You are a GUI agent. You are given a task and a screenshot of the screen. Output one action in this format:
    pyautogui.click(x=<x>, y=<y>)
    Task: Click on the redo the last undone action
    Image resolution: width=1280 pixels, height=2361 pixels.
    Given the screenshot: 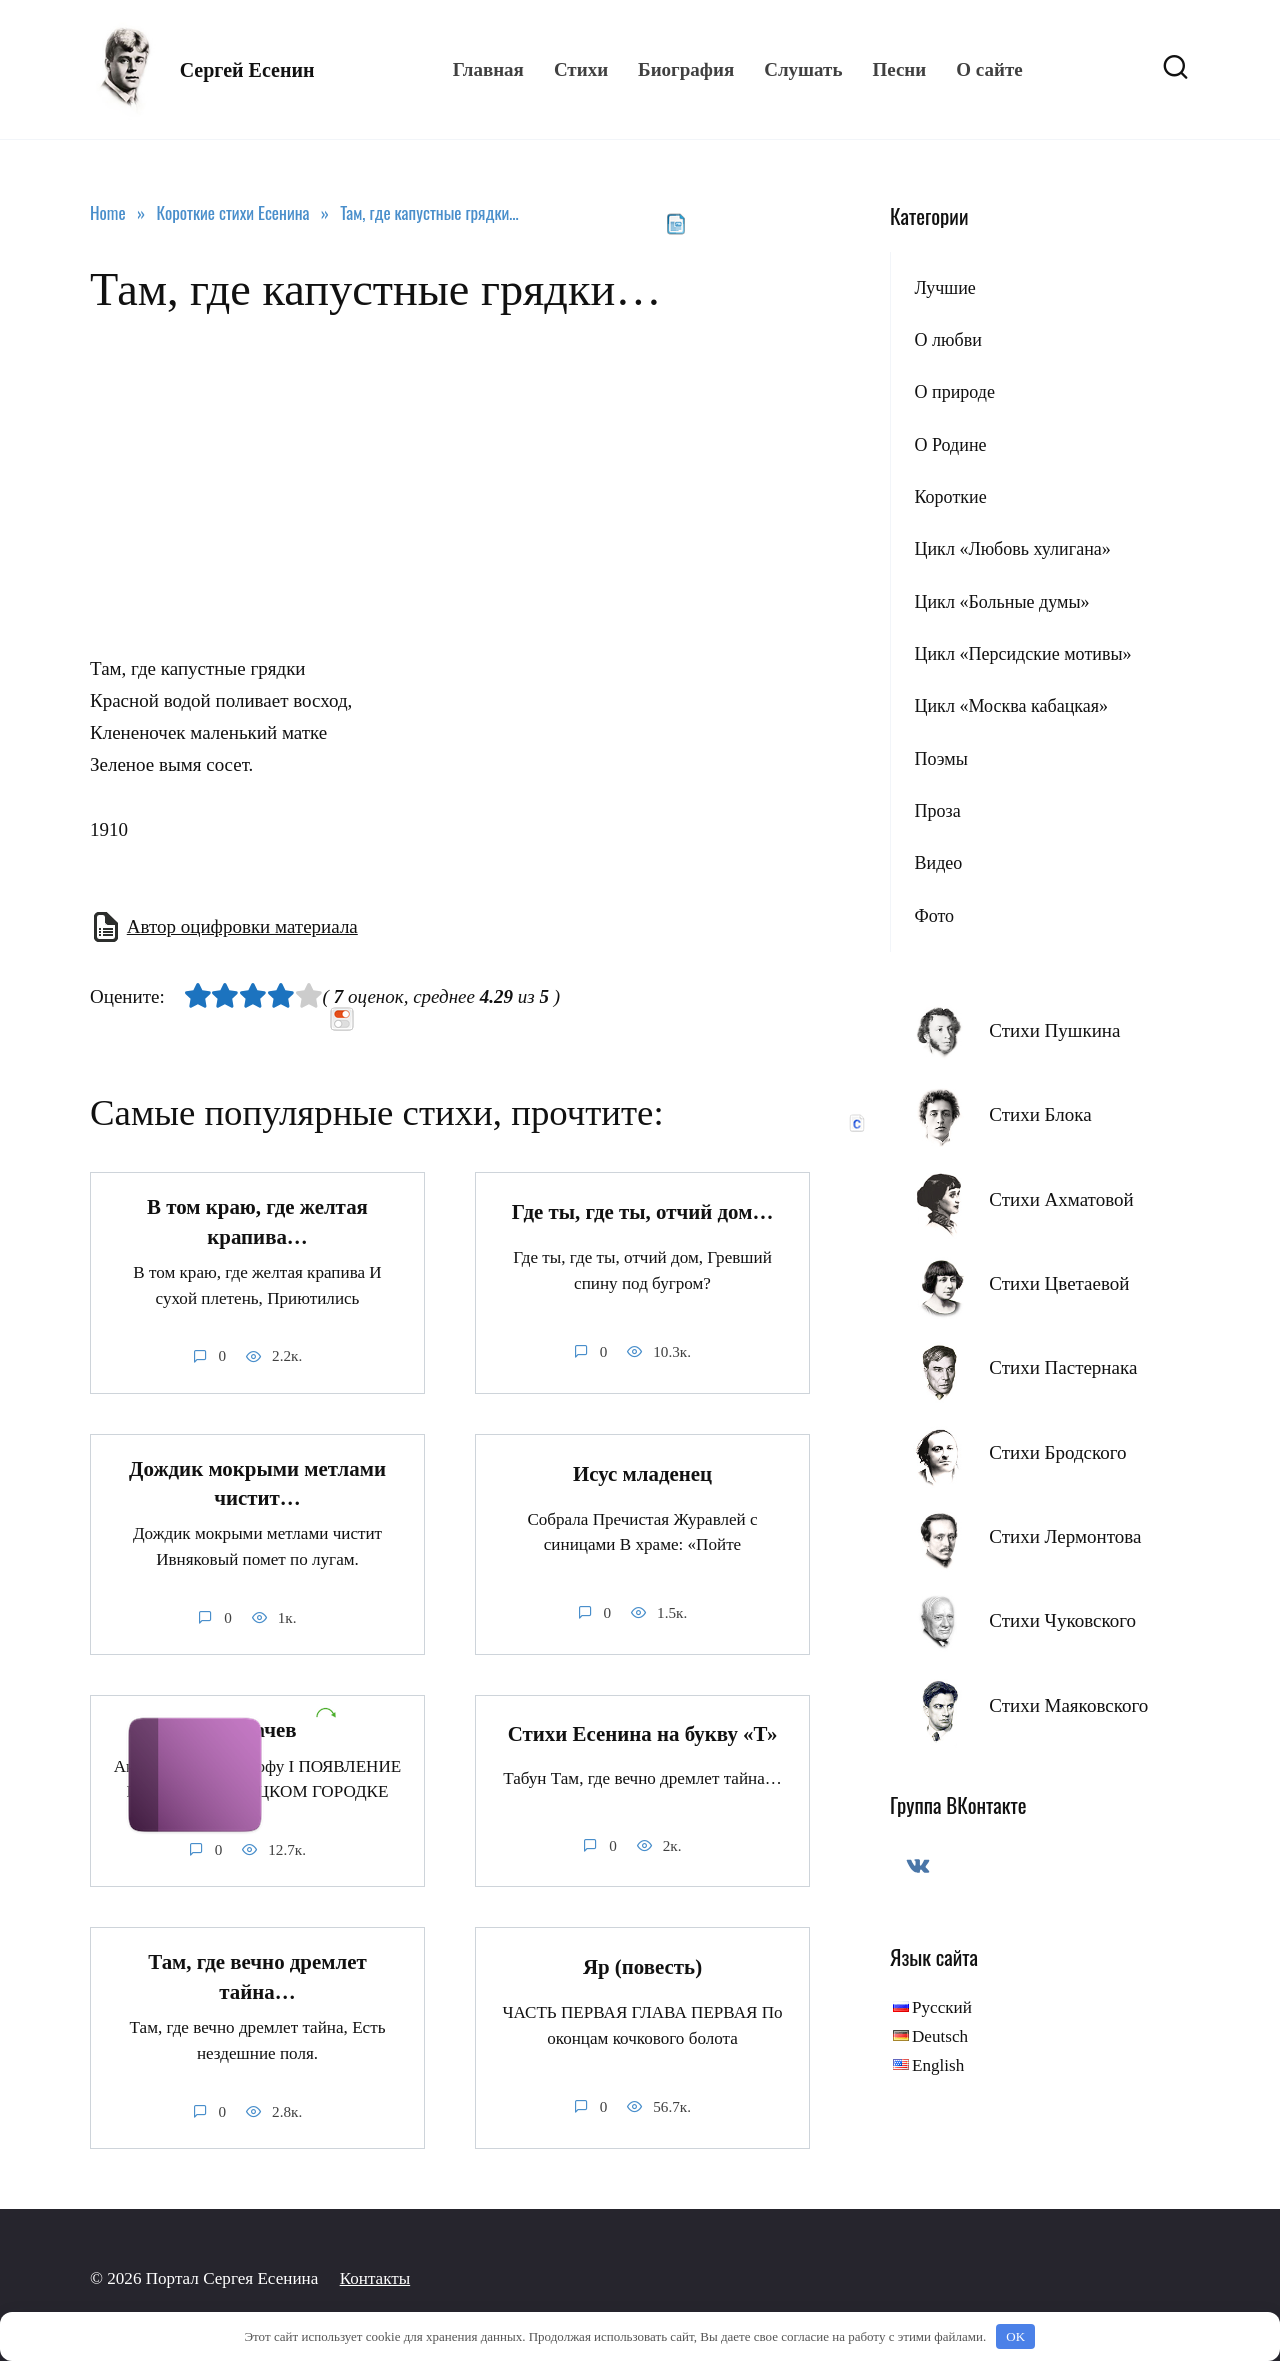 What is the action you would take?
    pyautogui.click(x=325, y=1712)
    